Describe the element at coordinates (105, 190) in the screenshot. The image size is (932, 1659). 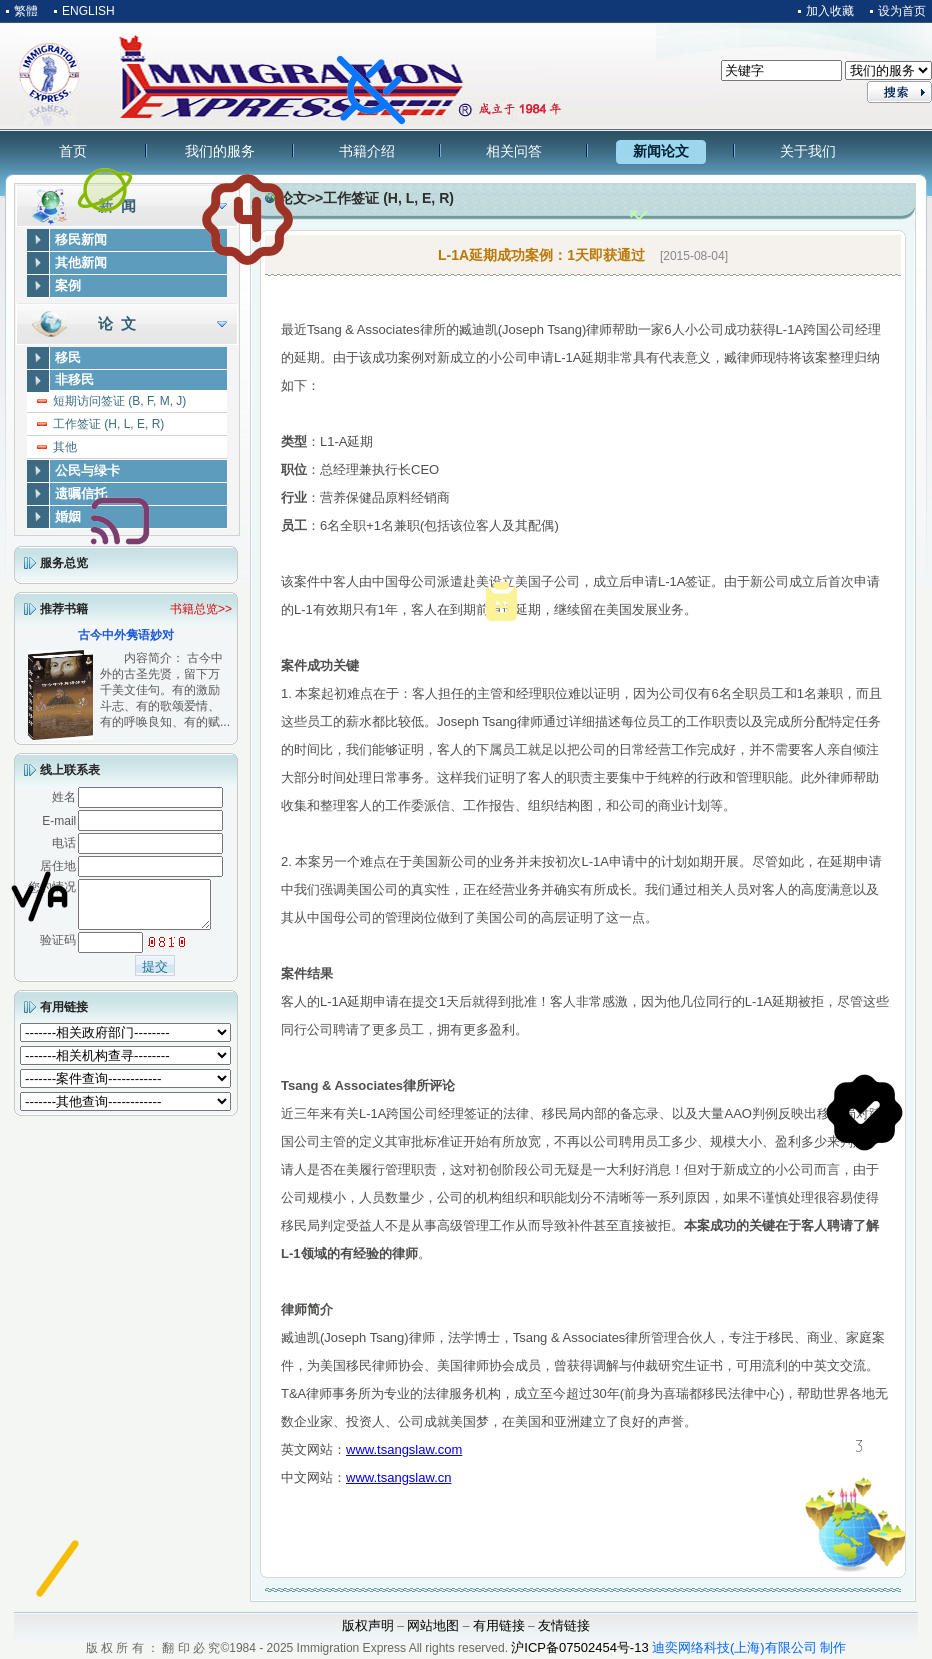
I see `explore global or worldwide content` at that location.